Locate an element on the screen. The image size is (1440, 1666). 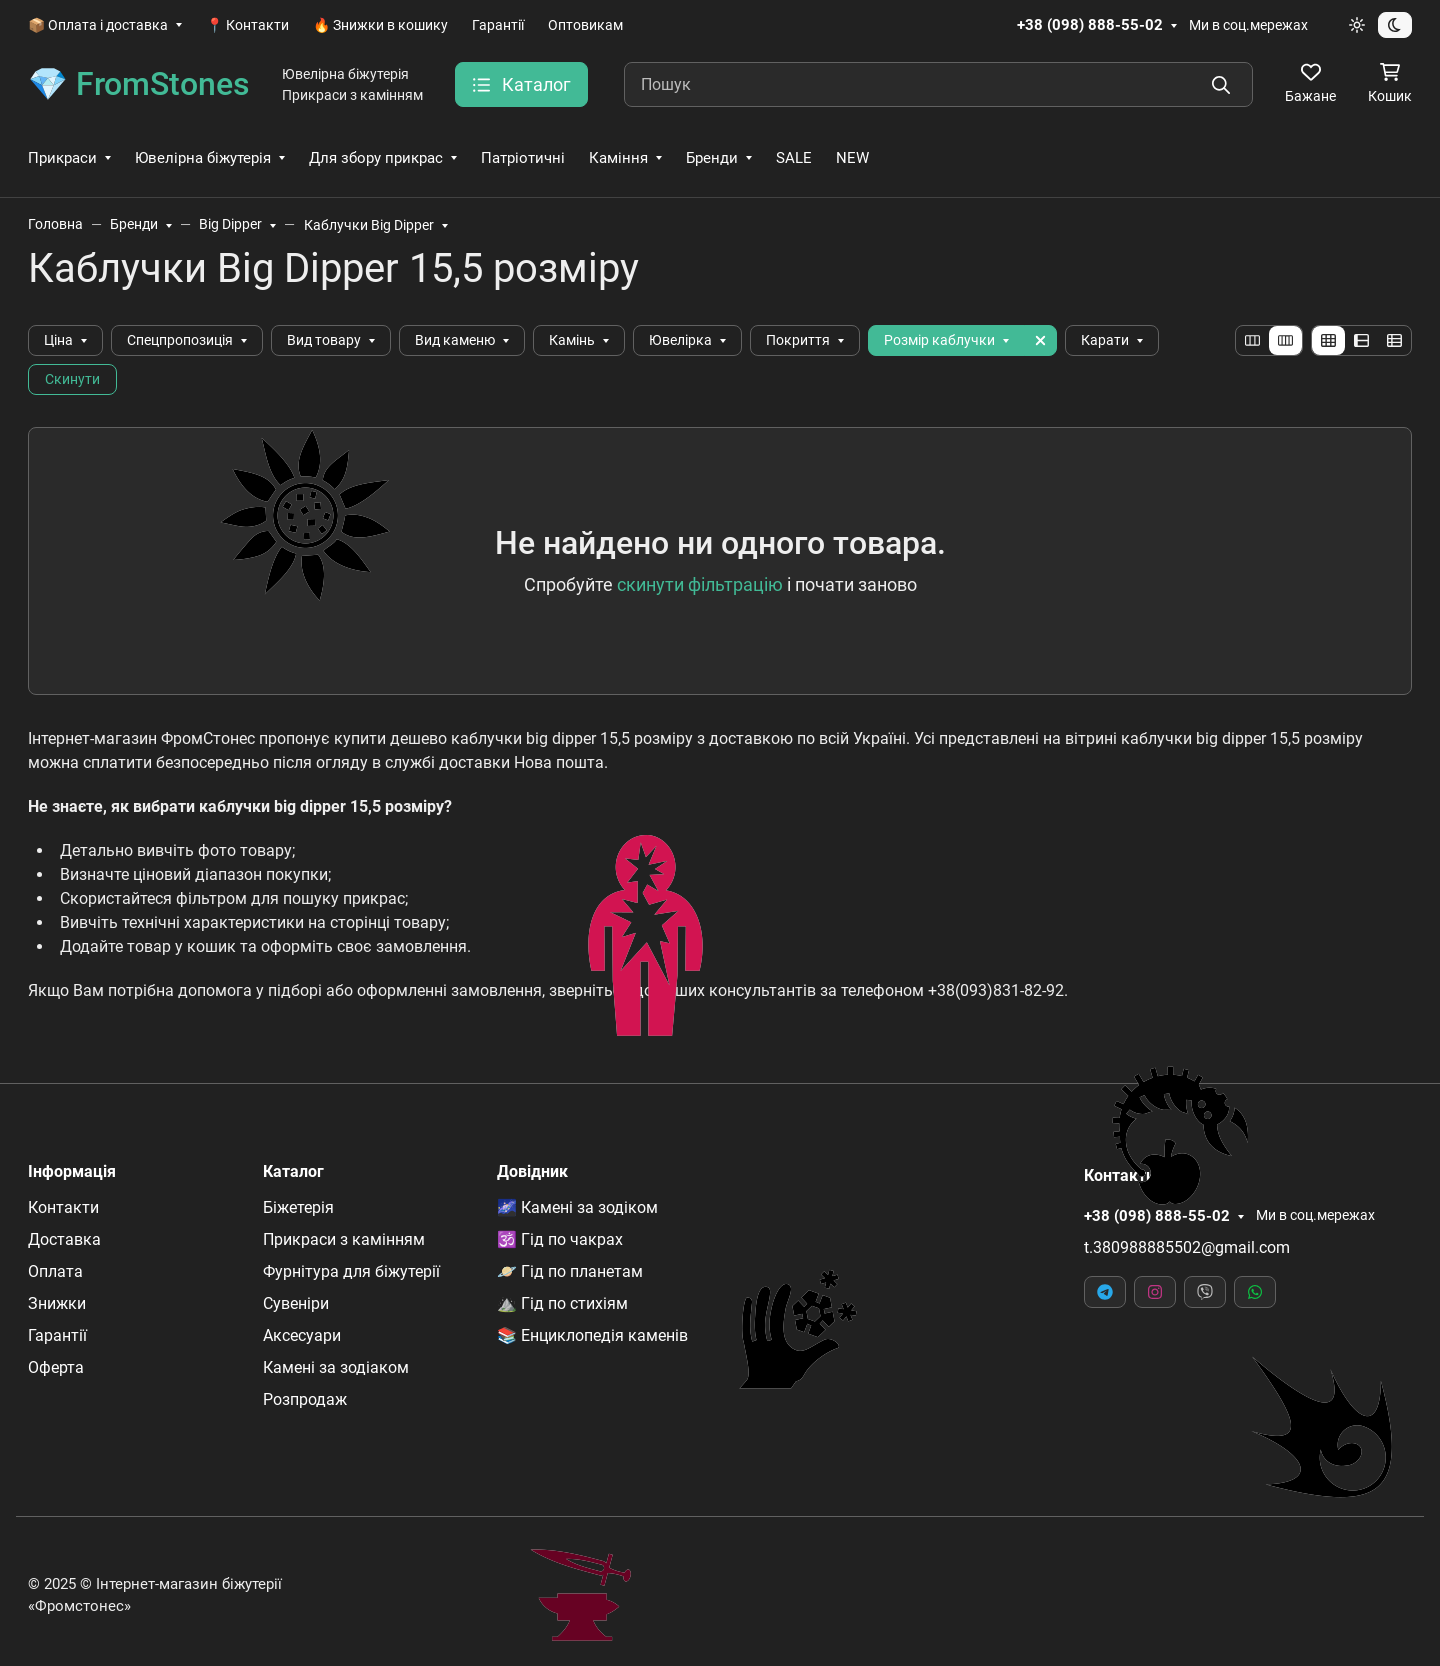
indicates a garden or farming feature in a game is located at coordinates (305, 515).